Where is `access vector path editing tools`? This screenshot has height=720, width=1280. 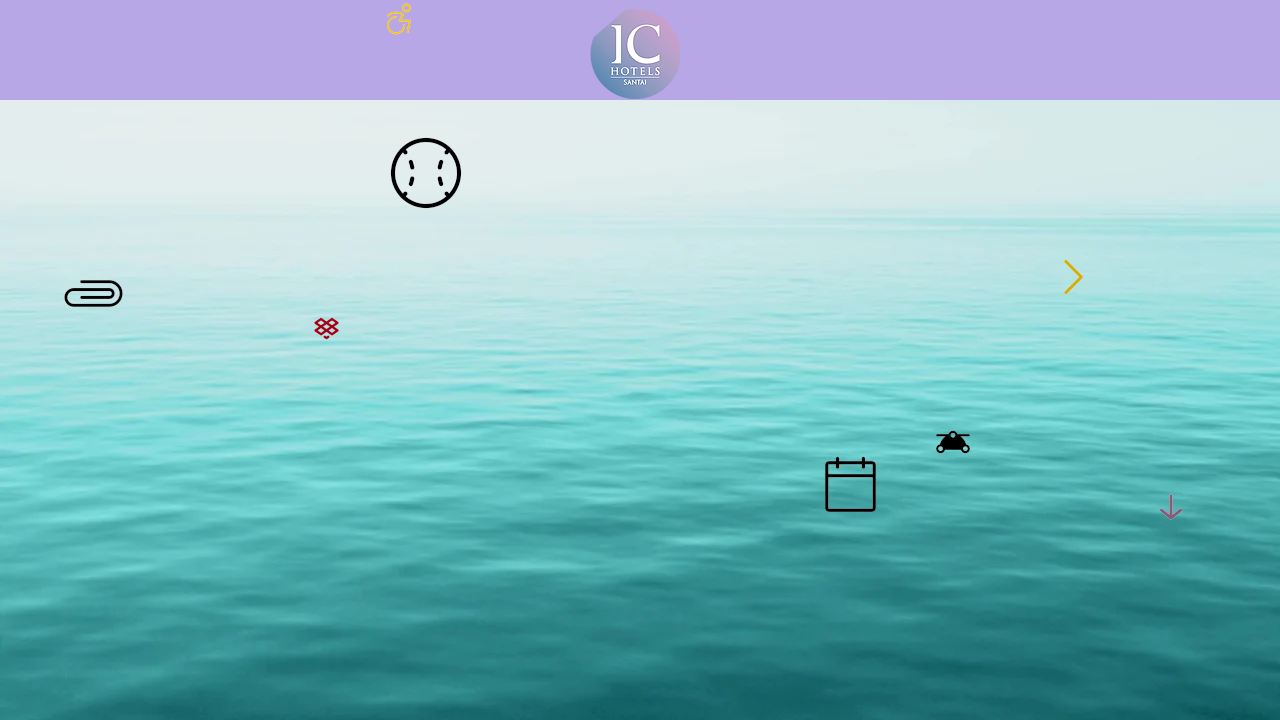
access vector path editing tools is located at coordinates (953, 442).